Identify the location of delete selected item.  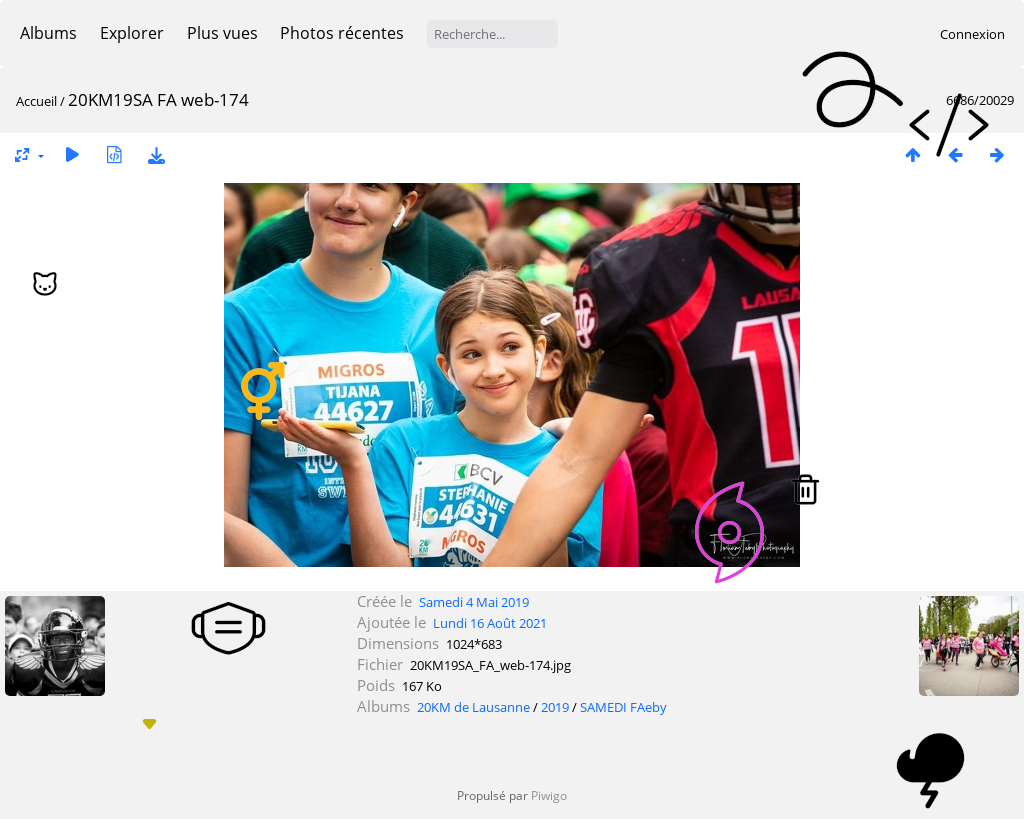
(805, 489).